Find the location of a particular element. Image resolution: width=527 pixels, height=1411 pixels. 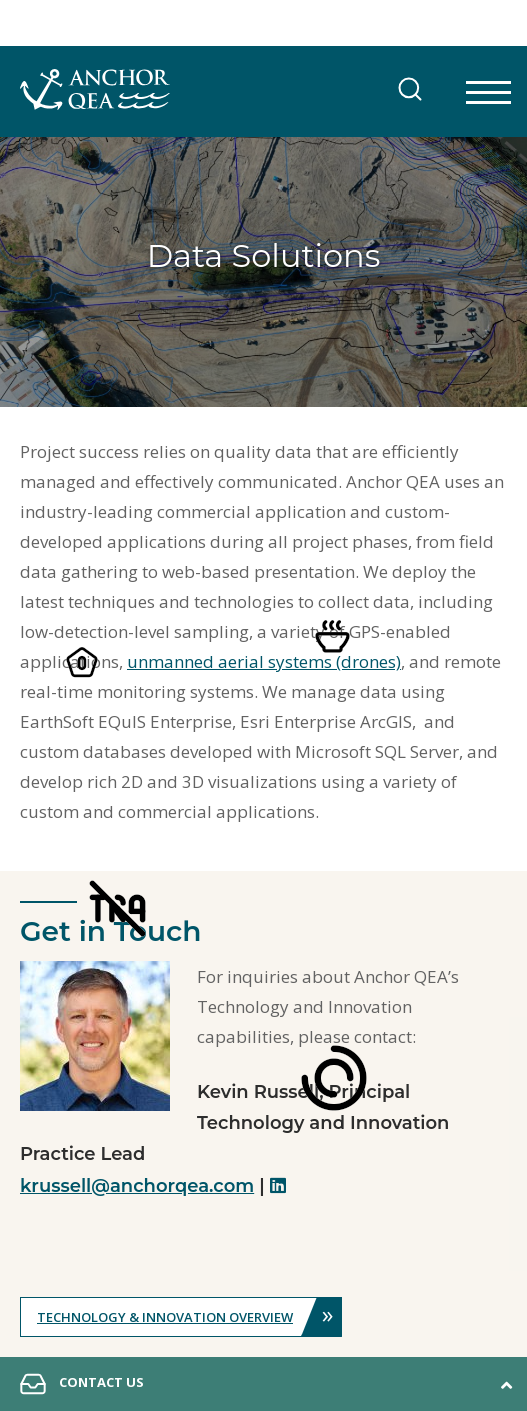

browse soup or hot food options is located at coordinates (332, 635).